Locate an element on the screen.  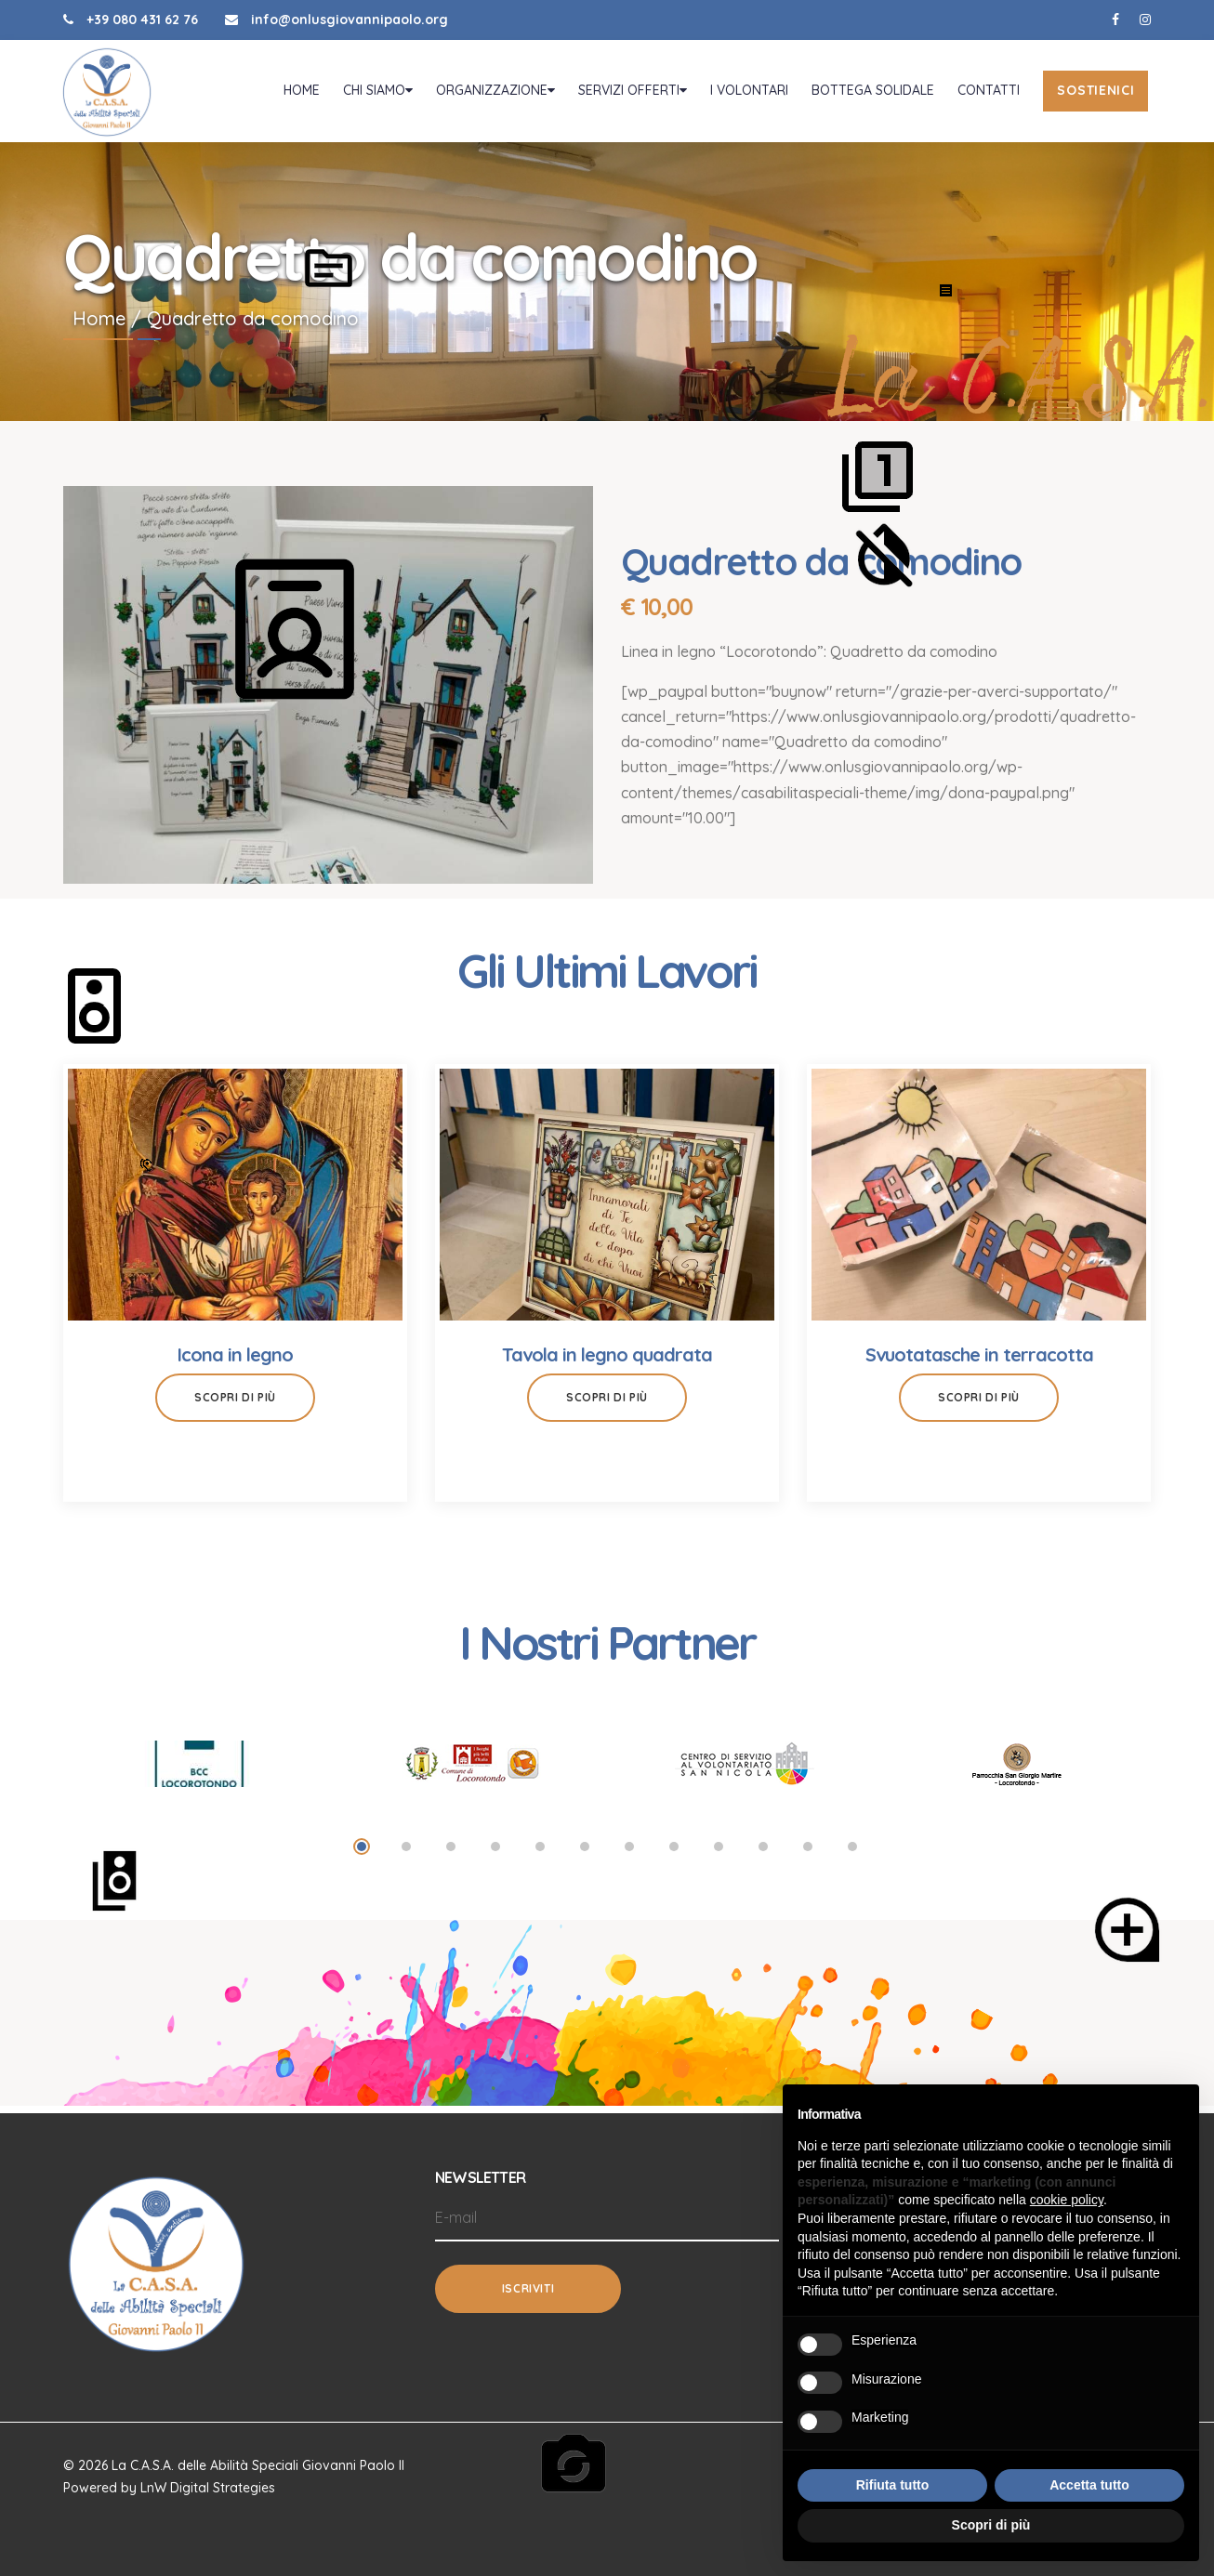
switch between front and rear camera is located at coordinates (574, 2466).